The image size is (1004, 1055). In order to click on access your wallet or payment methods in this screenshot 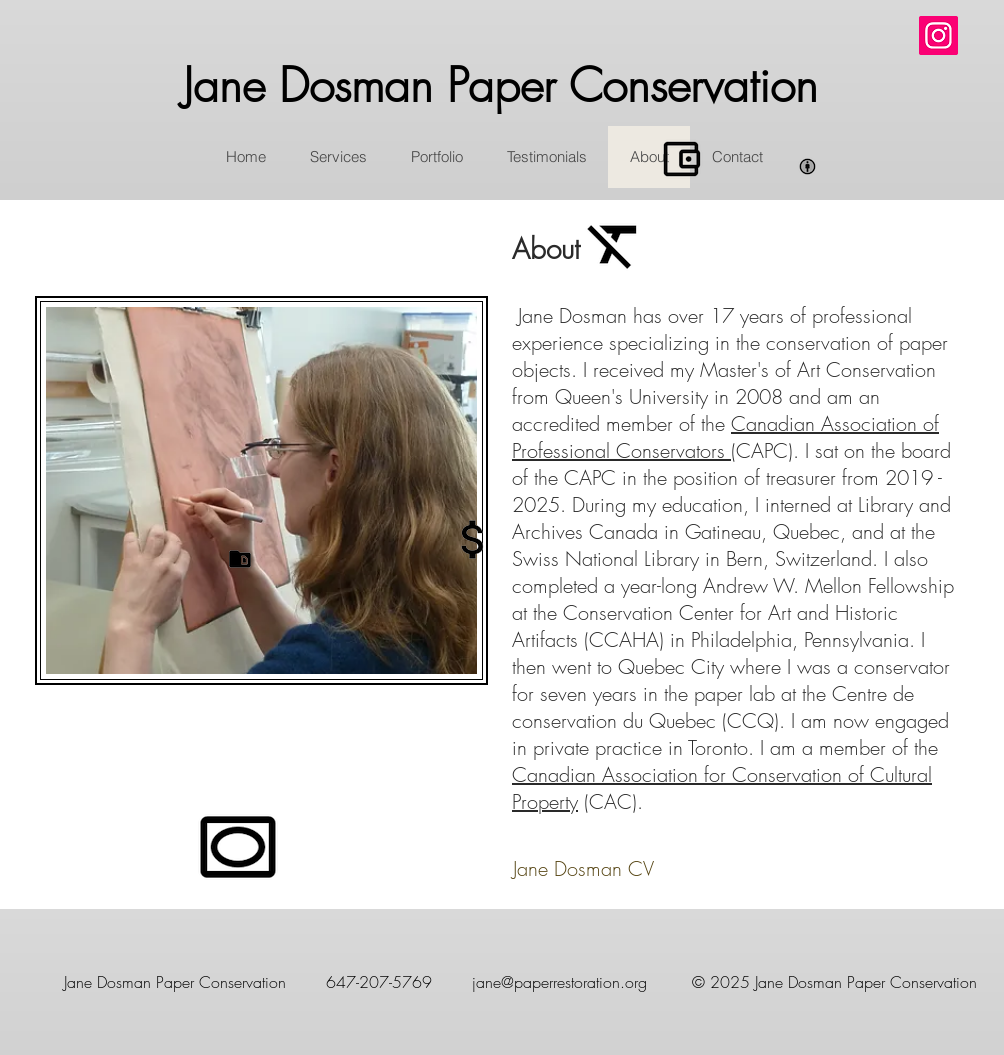, I will do `click(681, 159)`.